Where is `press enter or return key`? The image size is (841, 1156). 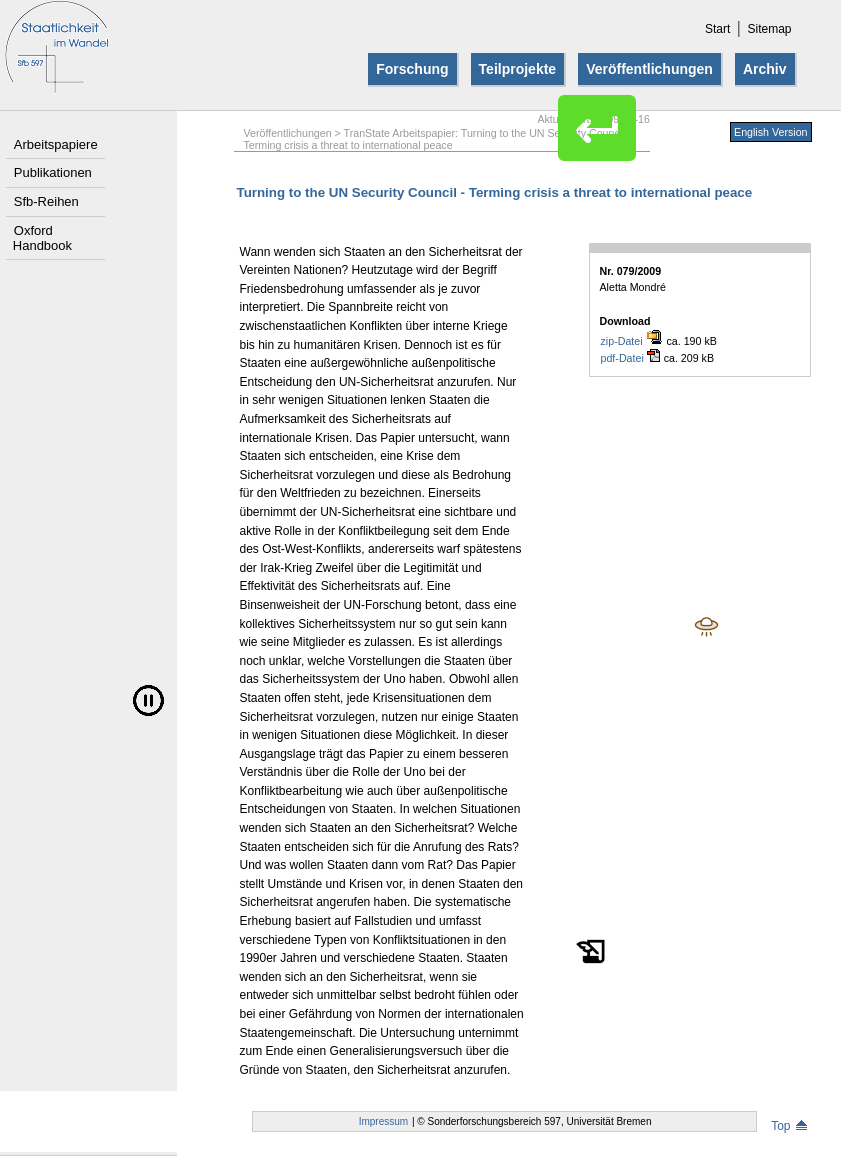
press enter or return key is located at coordinates (597, 128).